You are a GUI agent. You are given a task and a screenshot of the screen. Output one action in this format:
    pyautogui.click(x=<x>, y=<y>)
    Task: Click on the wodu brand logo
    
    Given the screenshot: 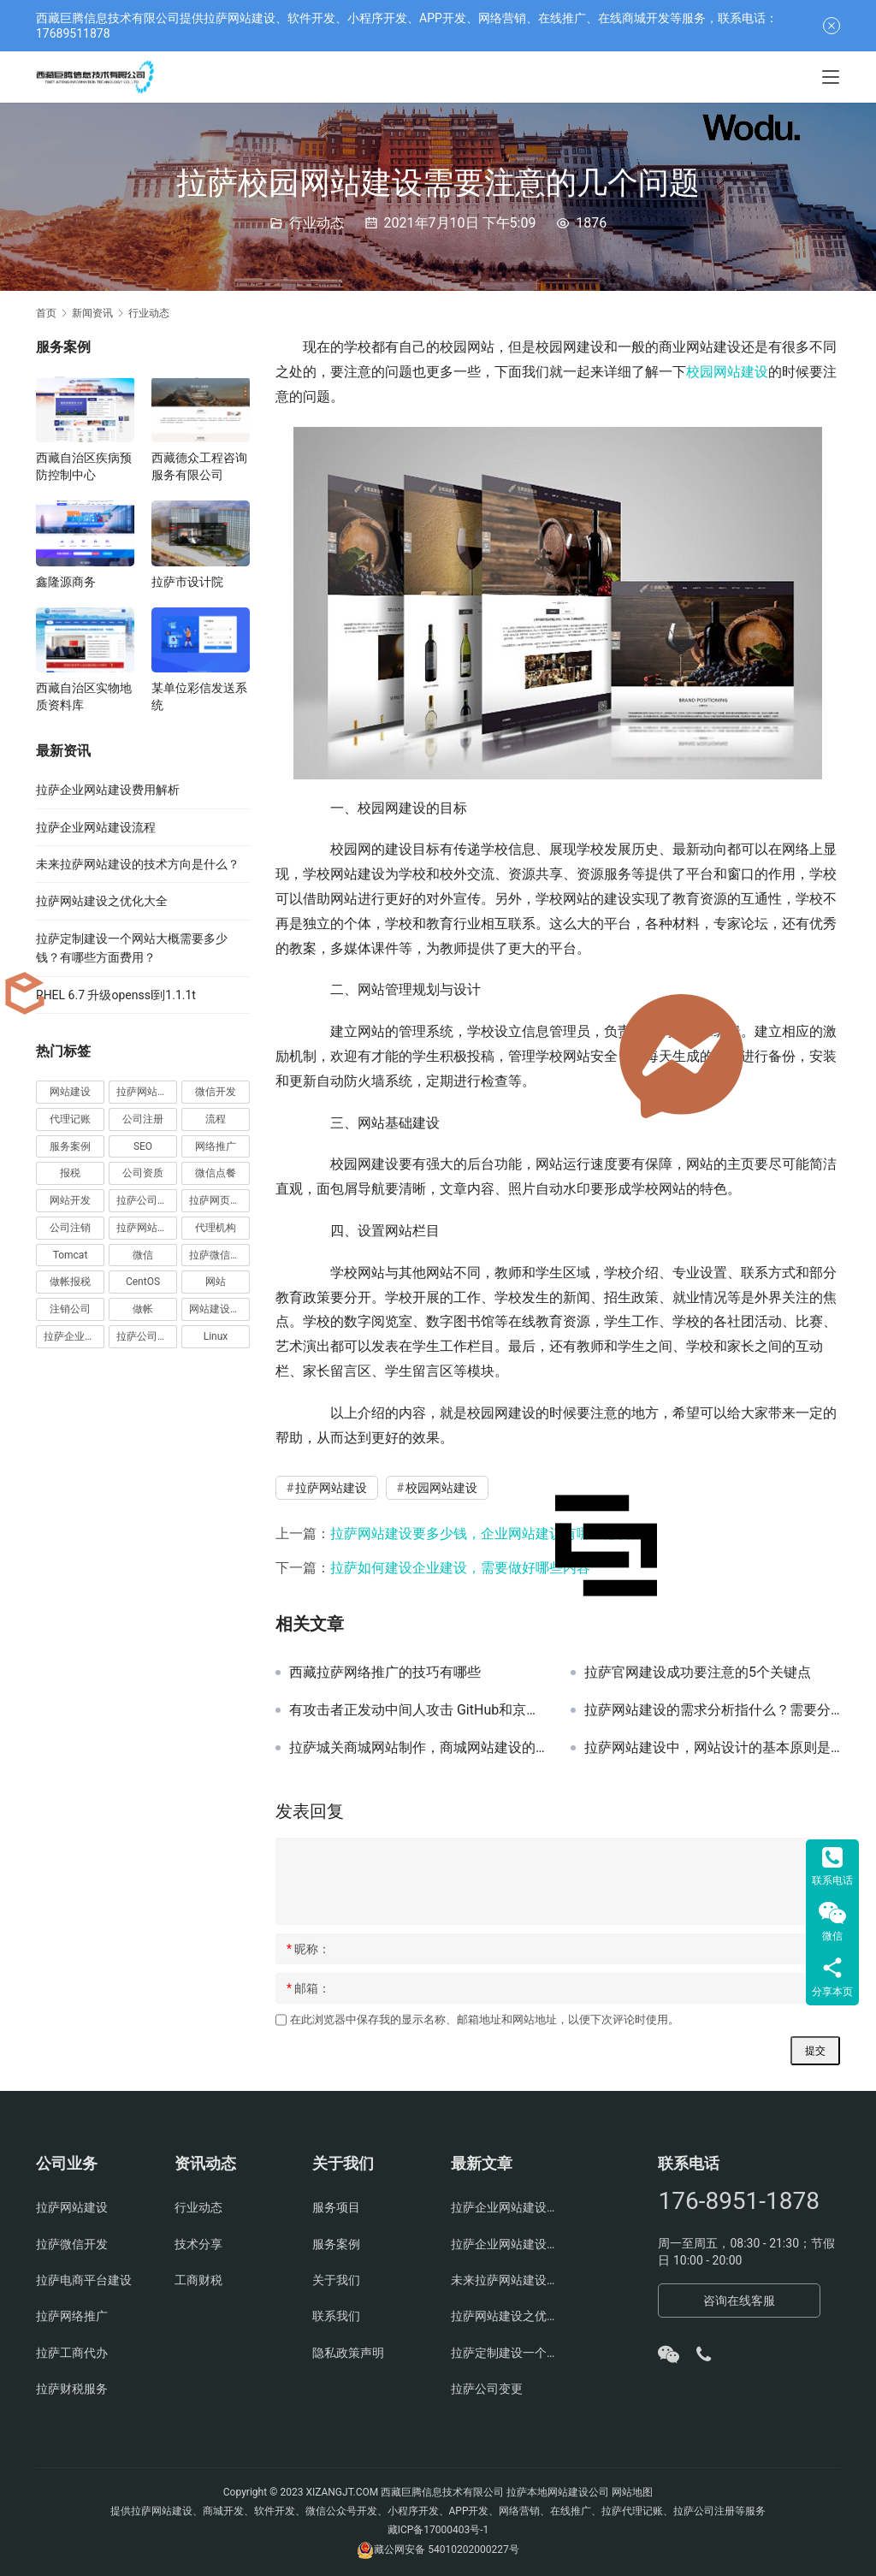 What is the action you would take?
    pyautogui.click(x=751, y=127)
    